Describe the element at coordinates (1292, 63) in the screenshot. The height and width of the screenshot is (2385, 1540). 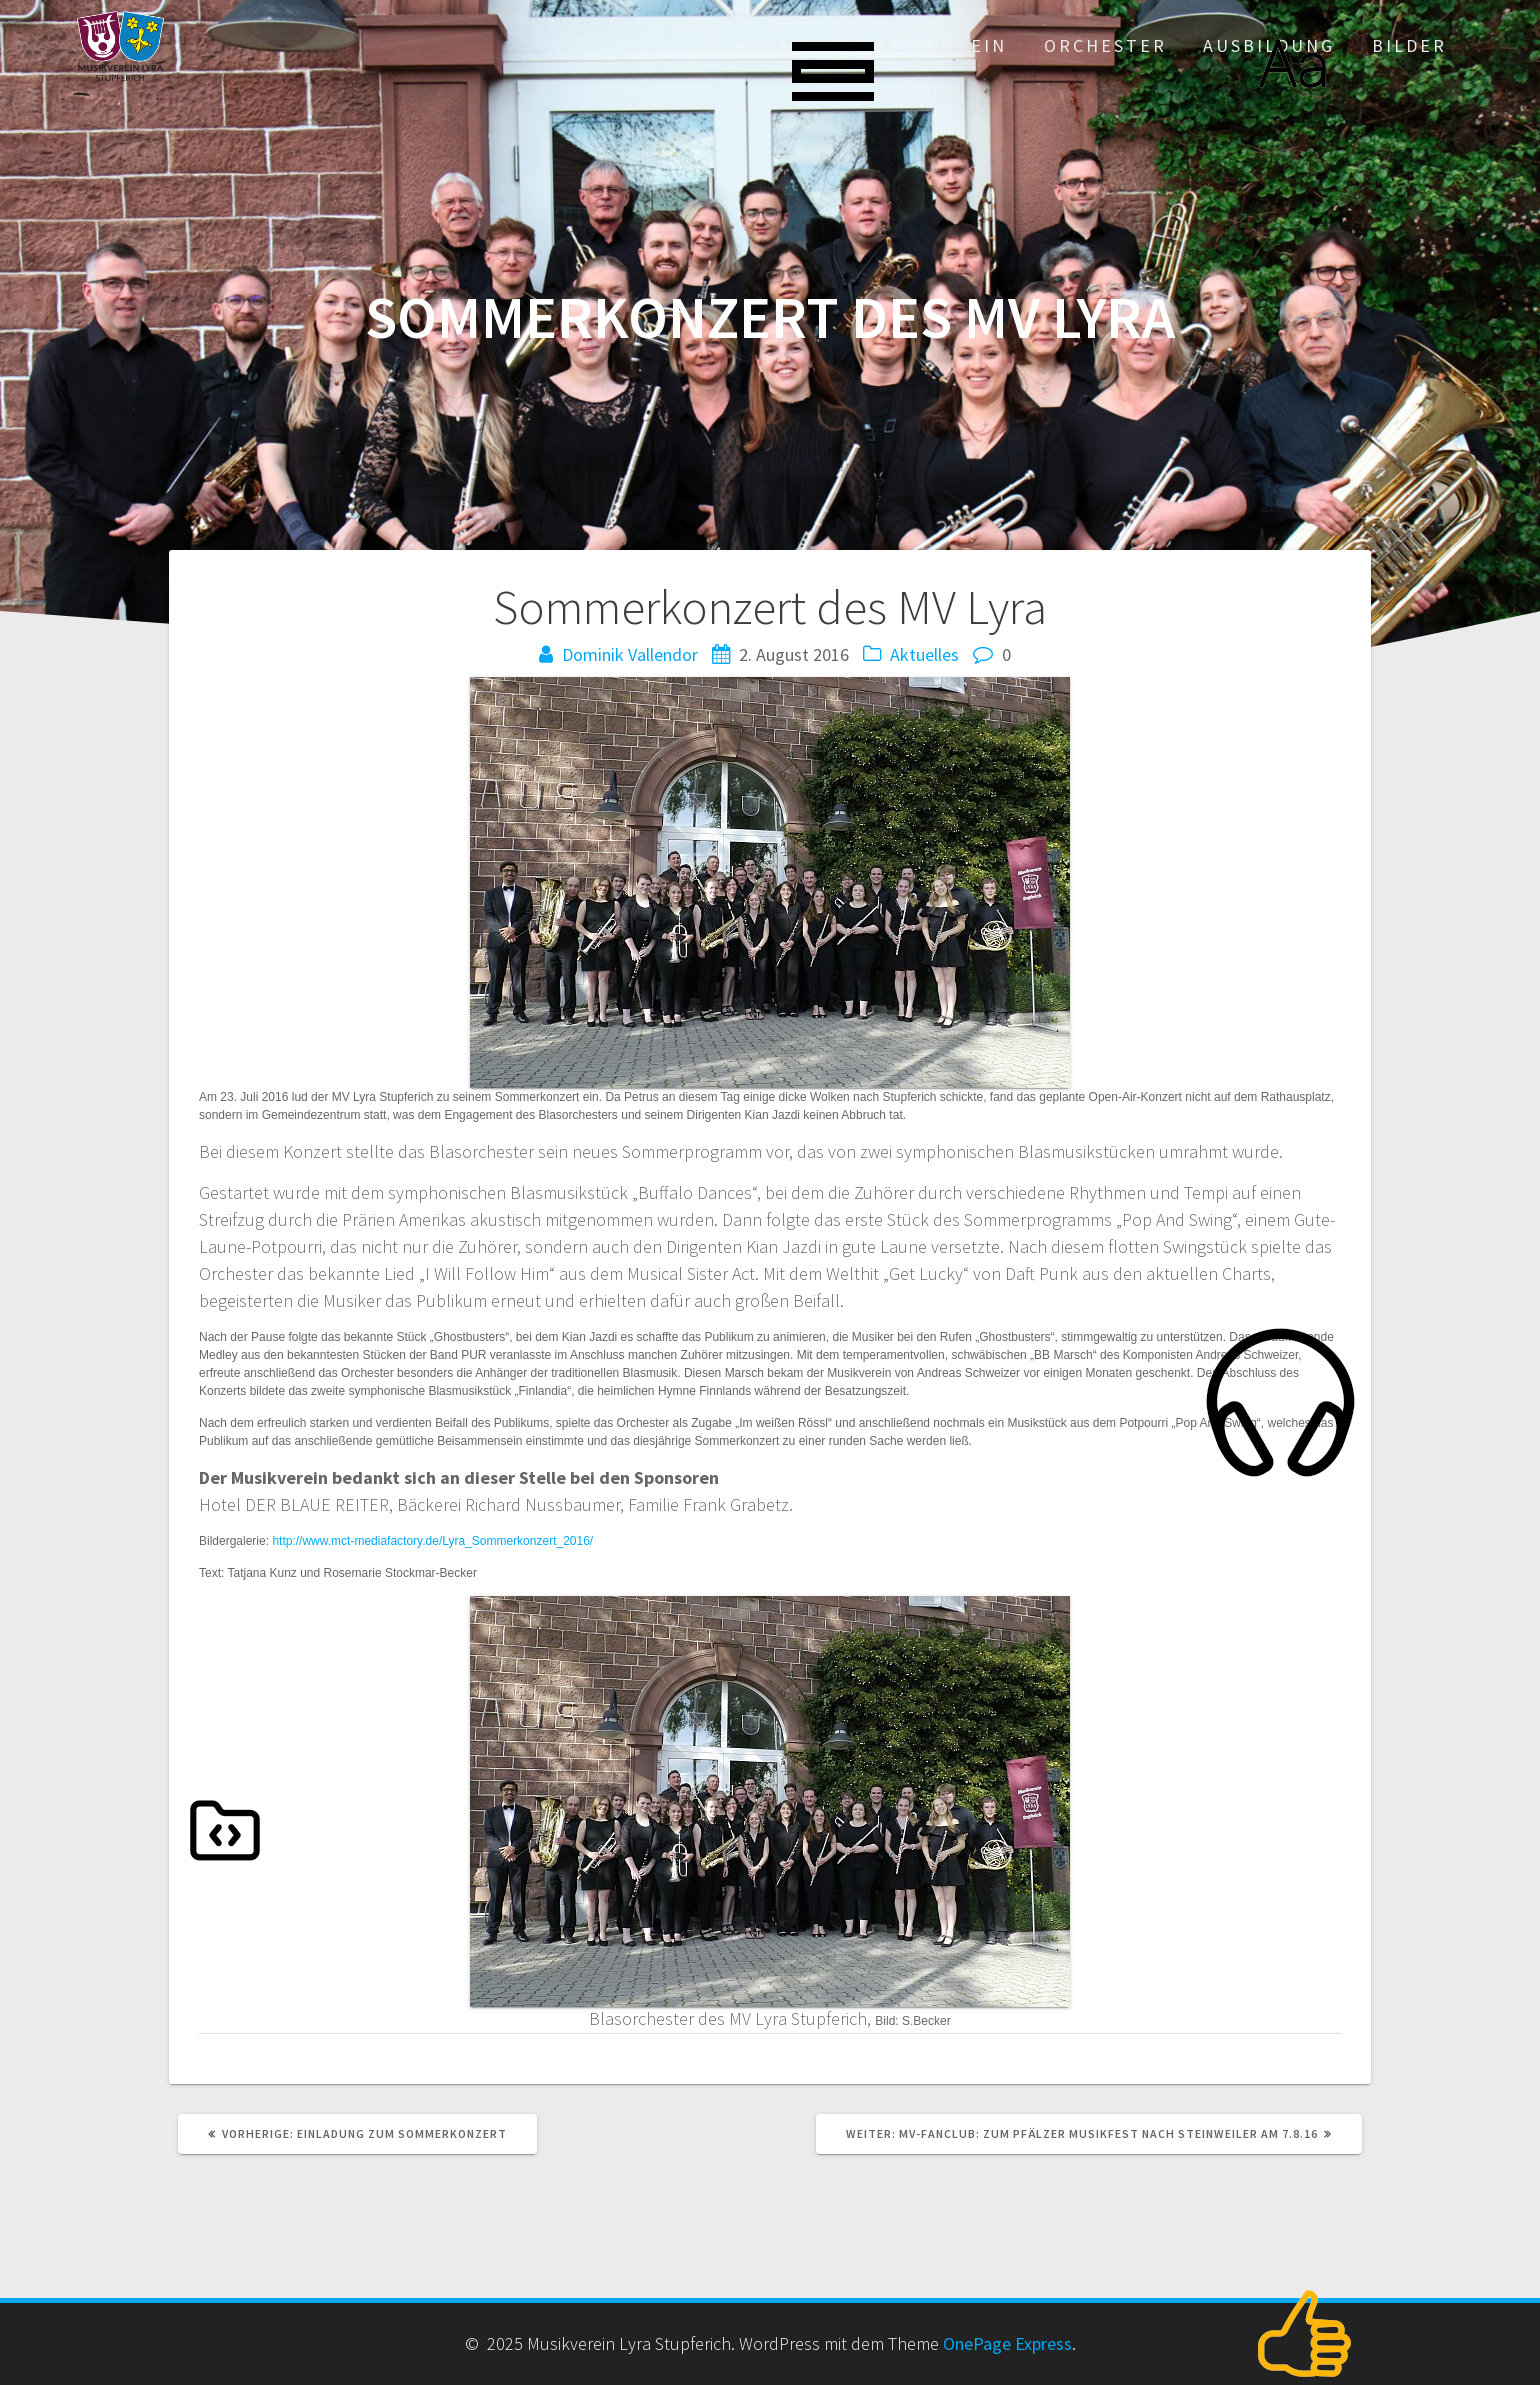
I see `change text formatting or font settings` at that location.